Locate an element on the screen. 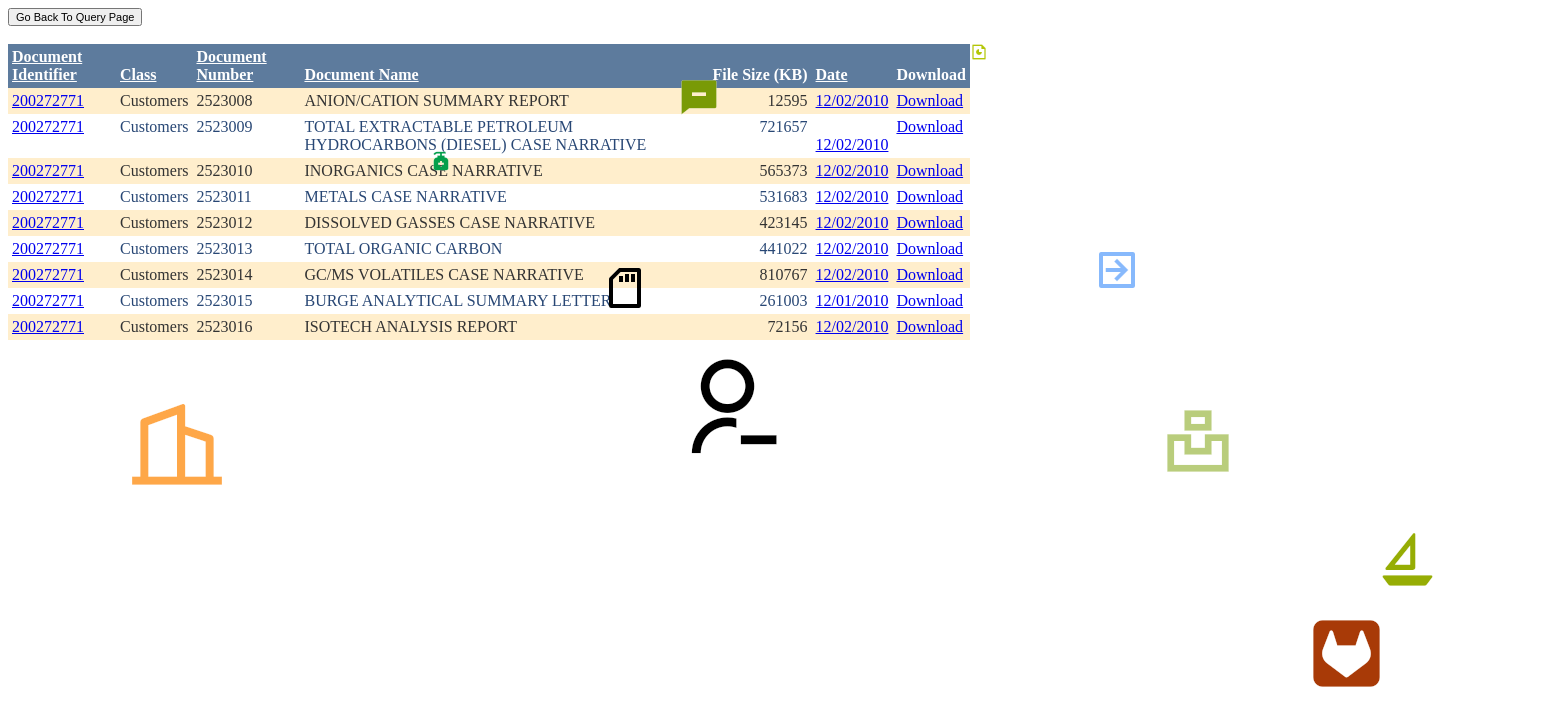 Image resolution: width=1568 pixels, height=720 pixels. open messaging or chat is located at coordinates (699, 96).